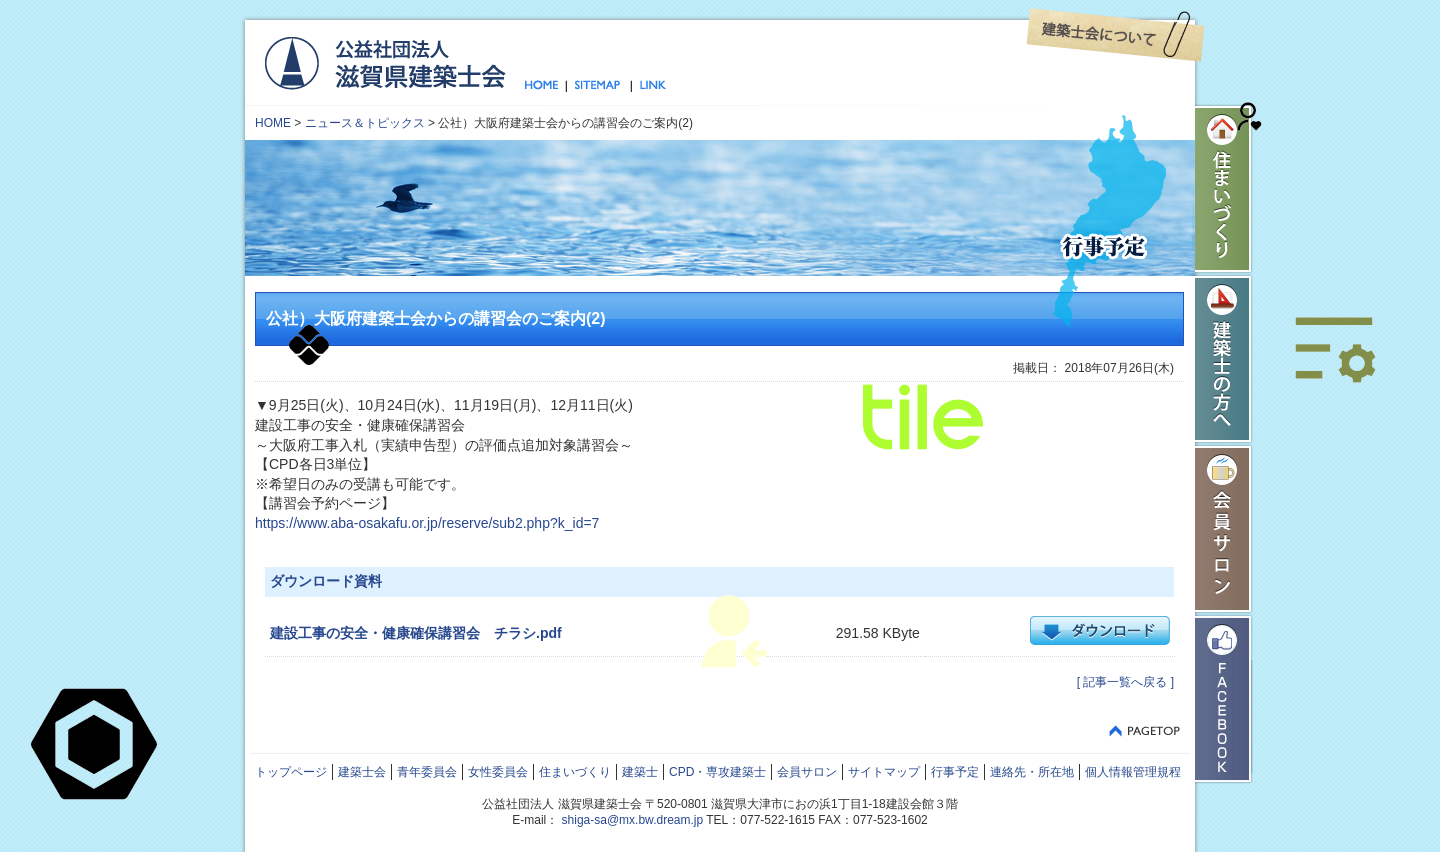 The width and height of the screenshot is (1440, 852). Describe the element at coordinates (94, 744) in the screenshot. I see `eslint code linting tool logo` at that location.